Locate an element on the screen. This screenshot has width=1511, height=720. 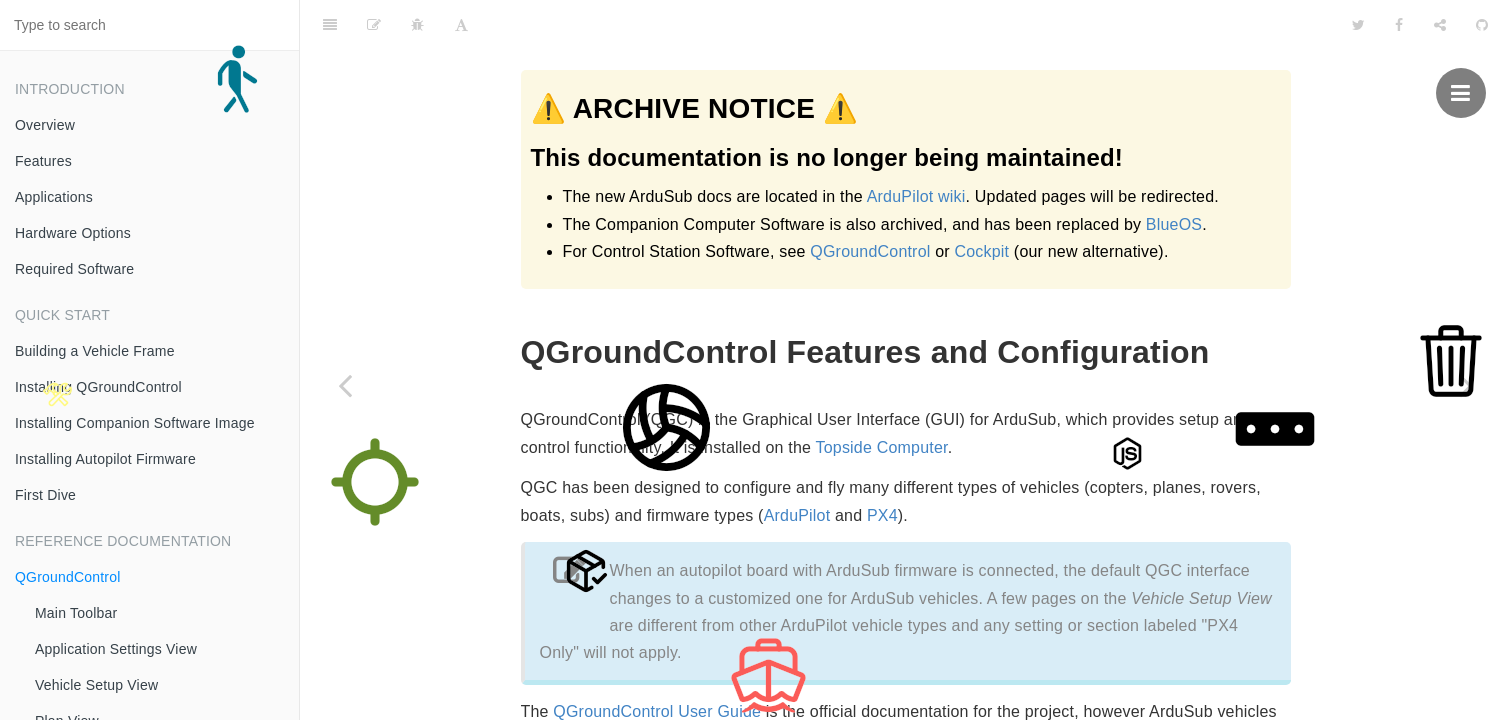
access settings or configuration options is located at coordinates (57, 394).